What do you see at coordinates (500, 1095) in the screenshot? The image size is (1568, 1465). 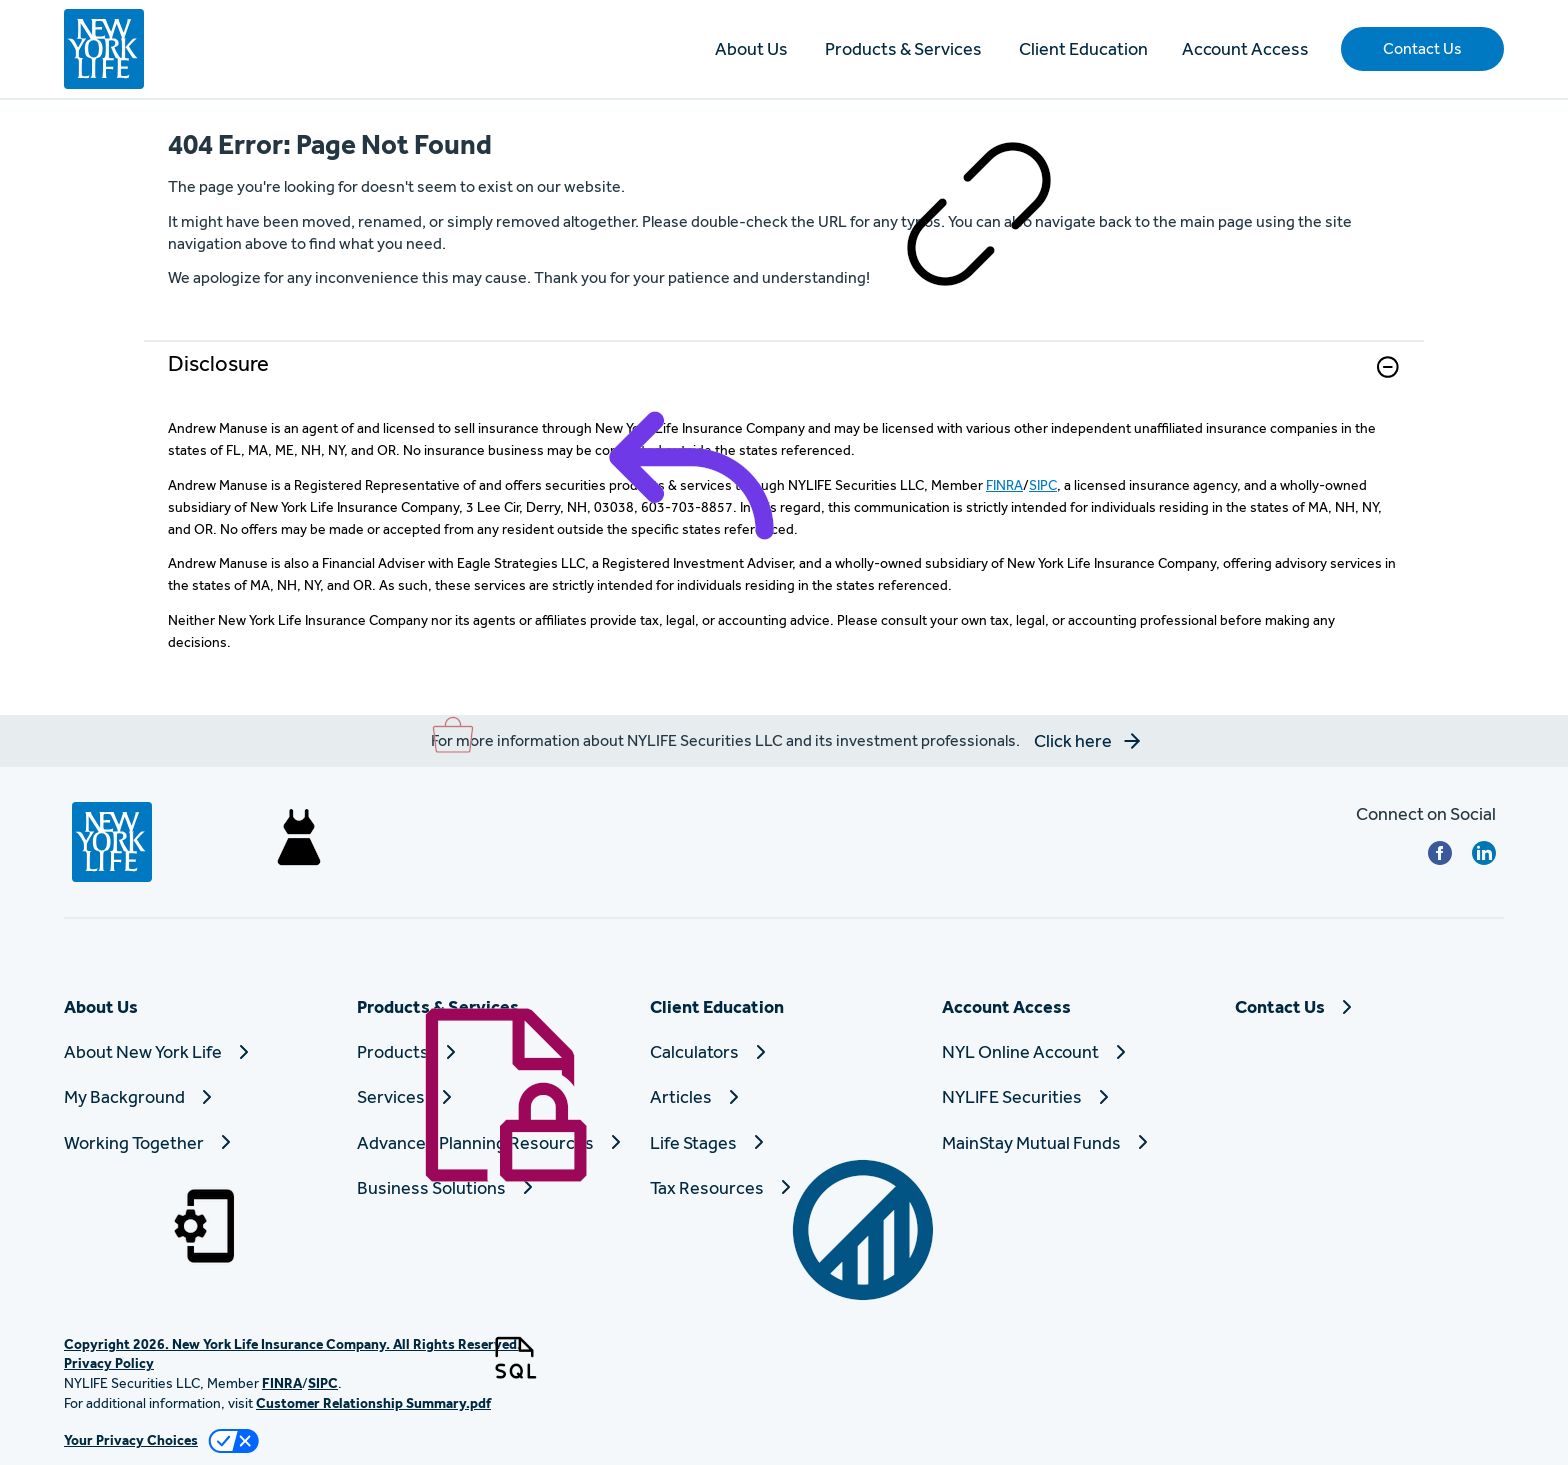 I see `create a private gist or secret snippet` at bounding box center [500, 1095].